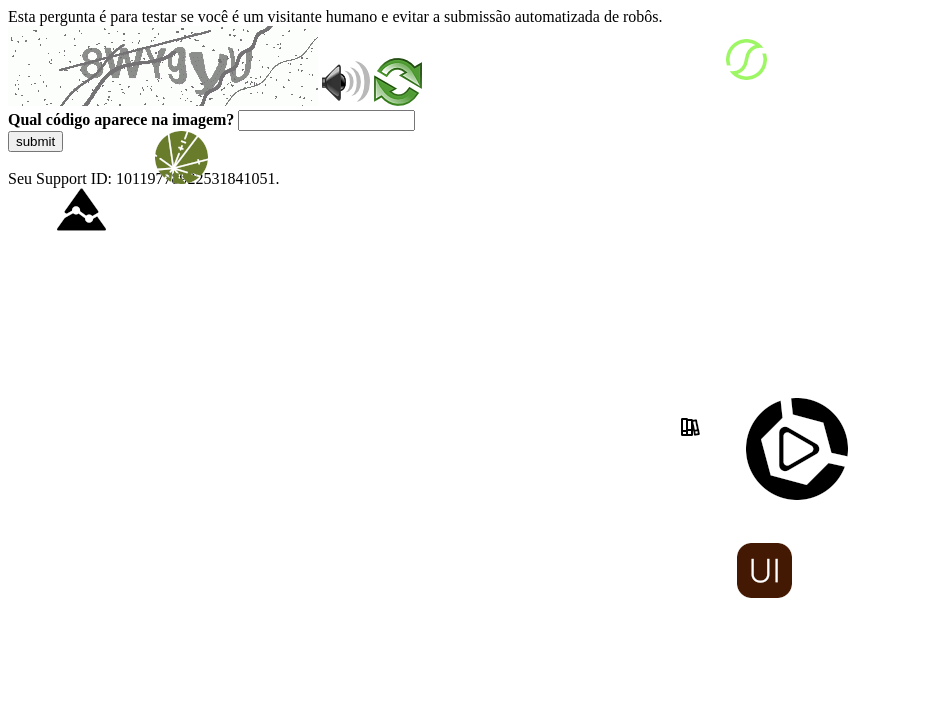  What do you see at coordinates (746, 59) in the screenshot?
I see `open the OneStream app` at bounding box center [746, 59].